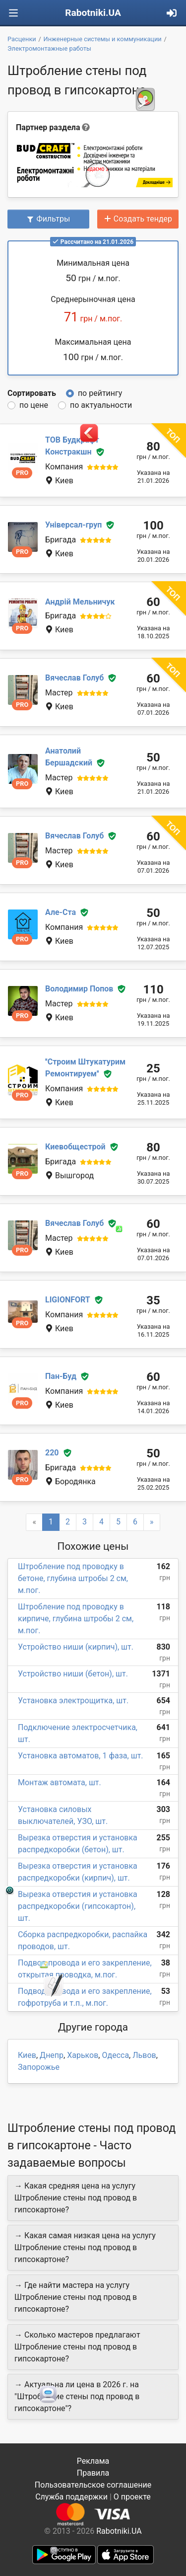 The width and height of the screenshot is (186, 2576). Describe the element at coordinates (145, 99) in the screenshot. I see `open gparted disk partition editor` at that location.